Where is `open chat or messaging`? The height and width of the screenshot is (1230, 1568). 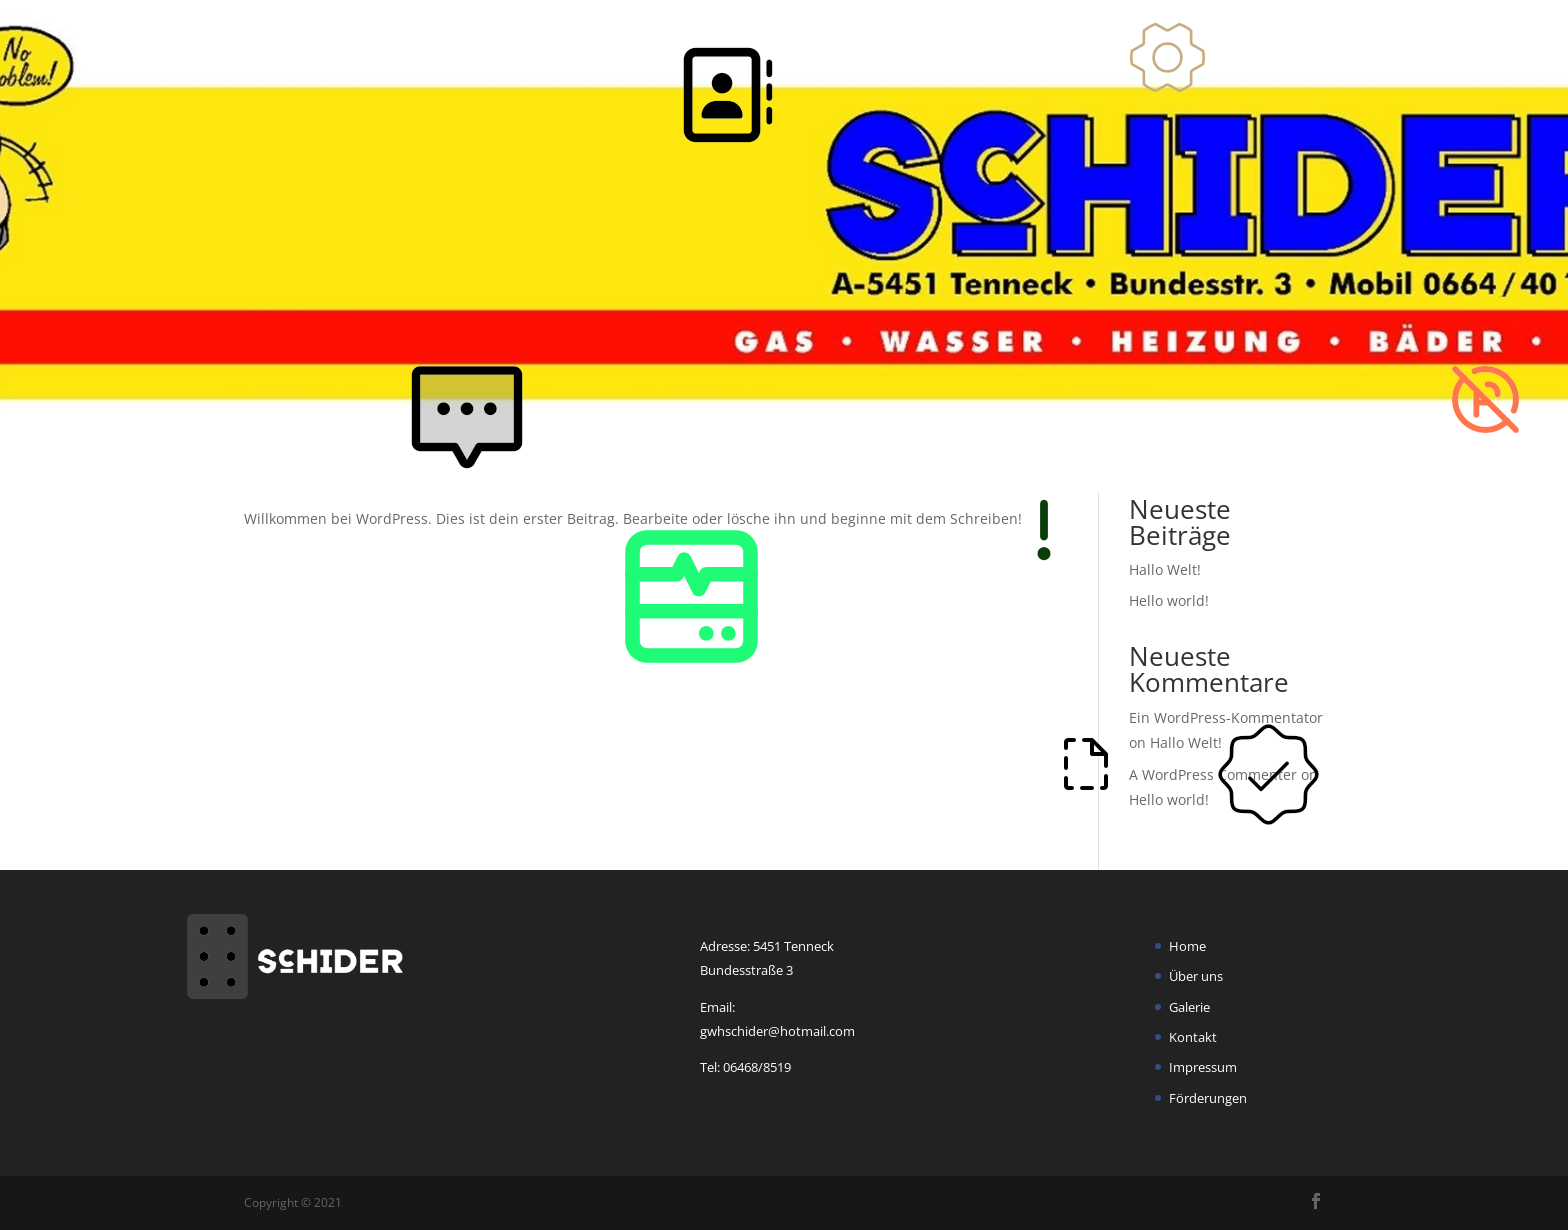 open chat or messaging is located at coordinates (467, 413).